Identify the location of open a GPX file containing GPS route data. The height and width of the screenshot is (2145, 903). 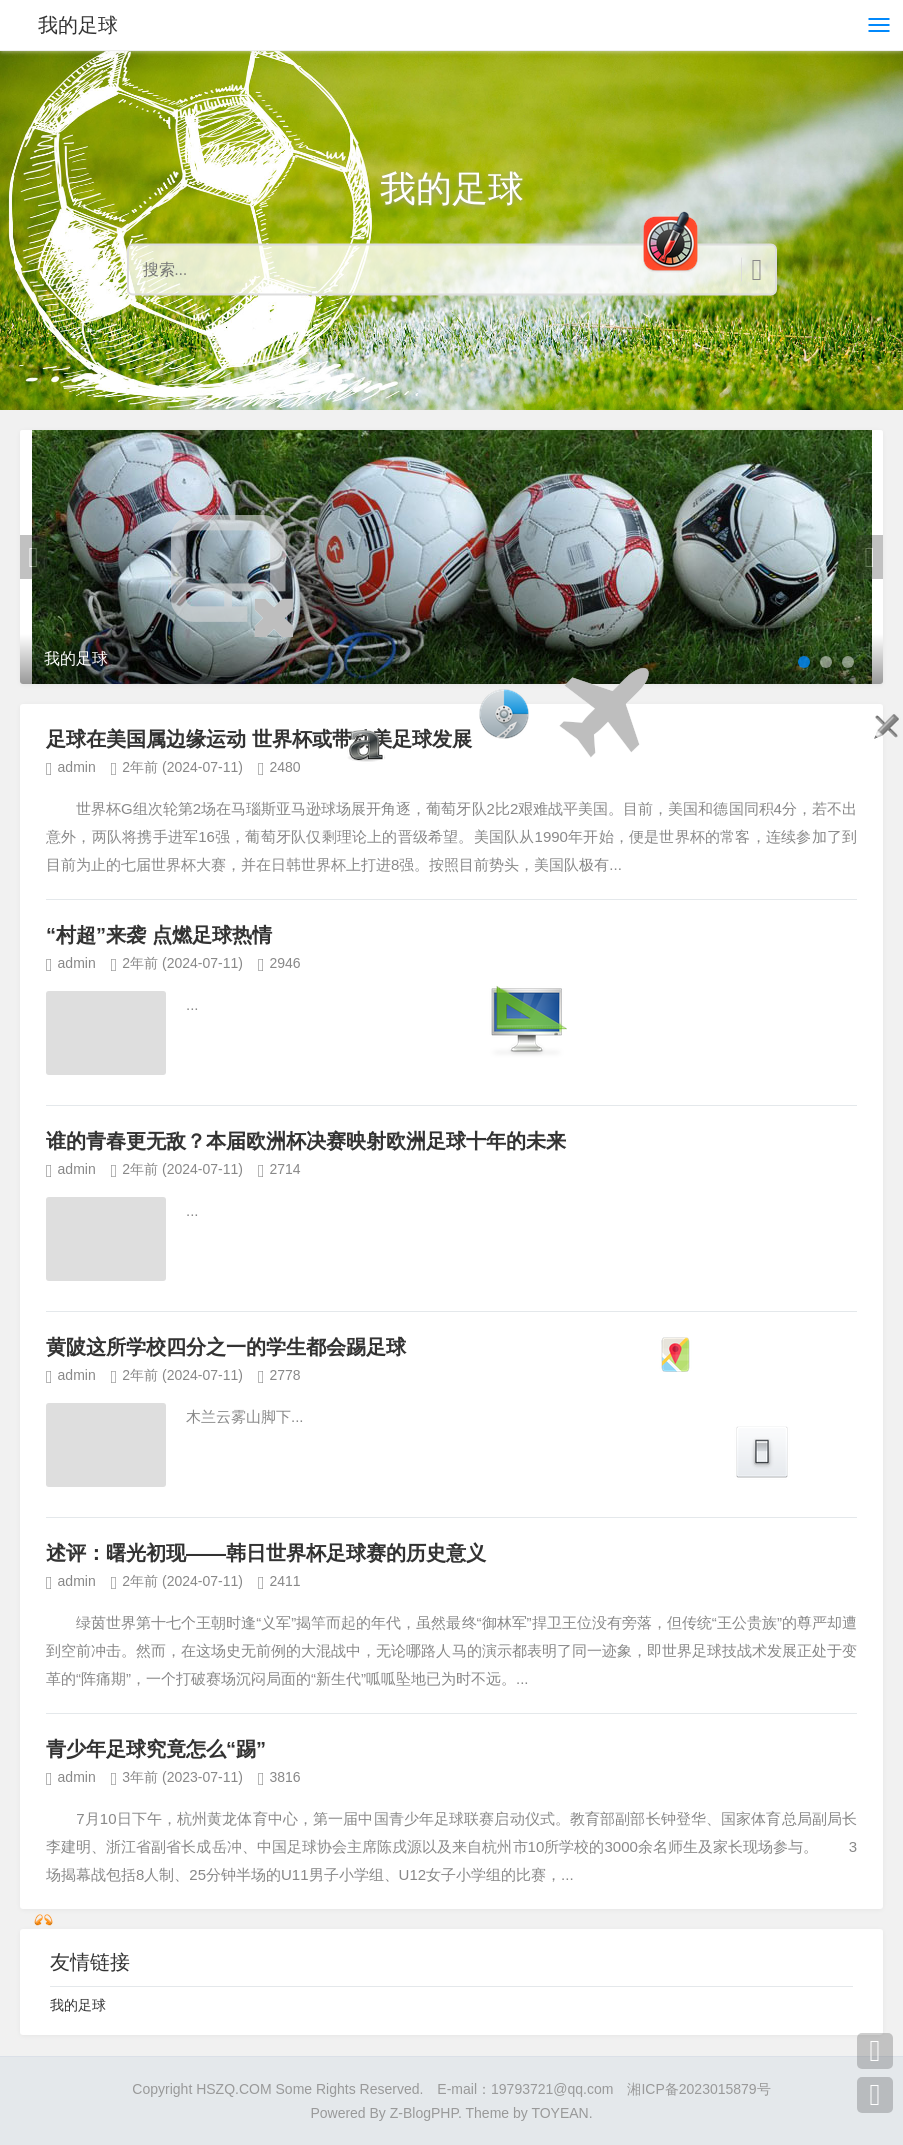
(675, 1354).